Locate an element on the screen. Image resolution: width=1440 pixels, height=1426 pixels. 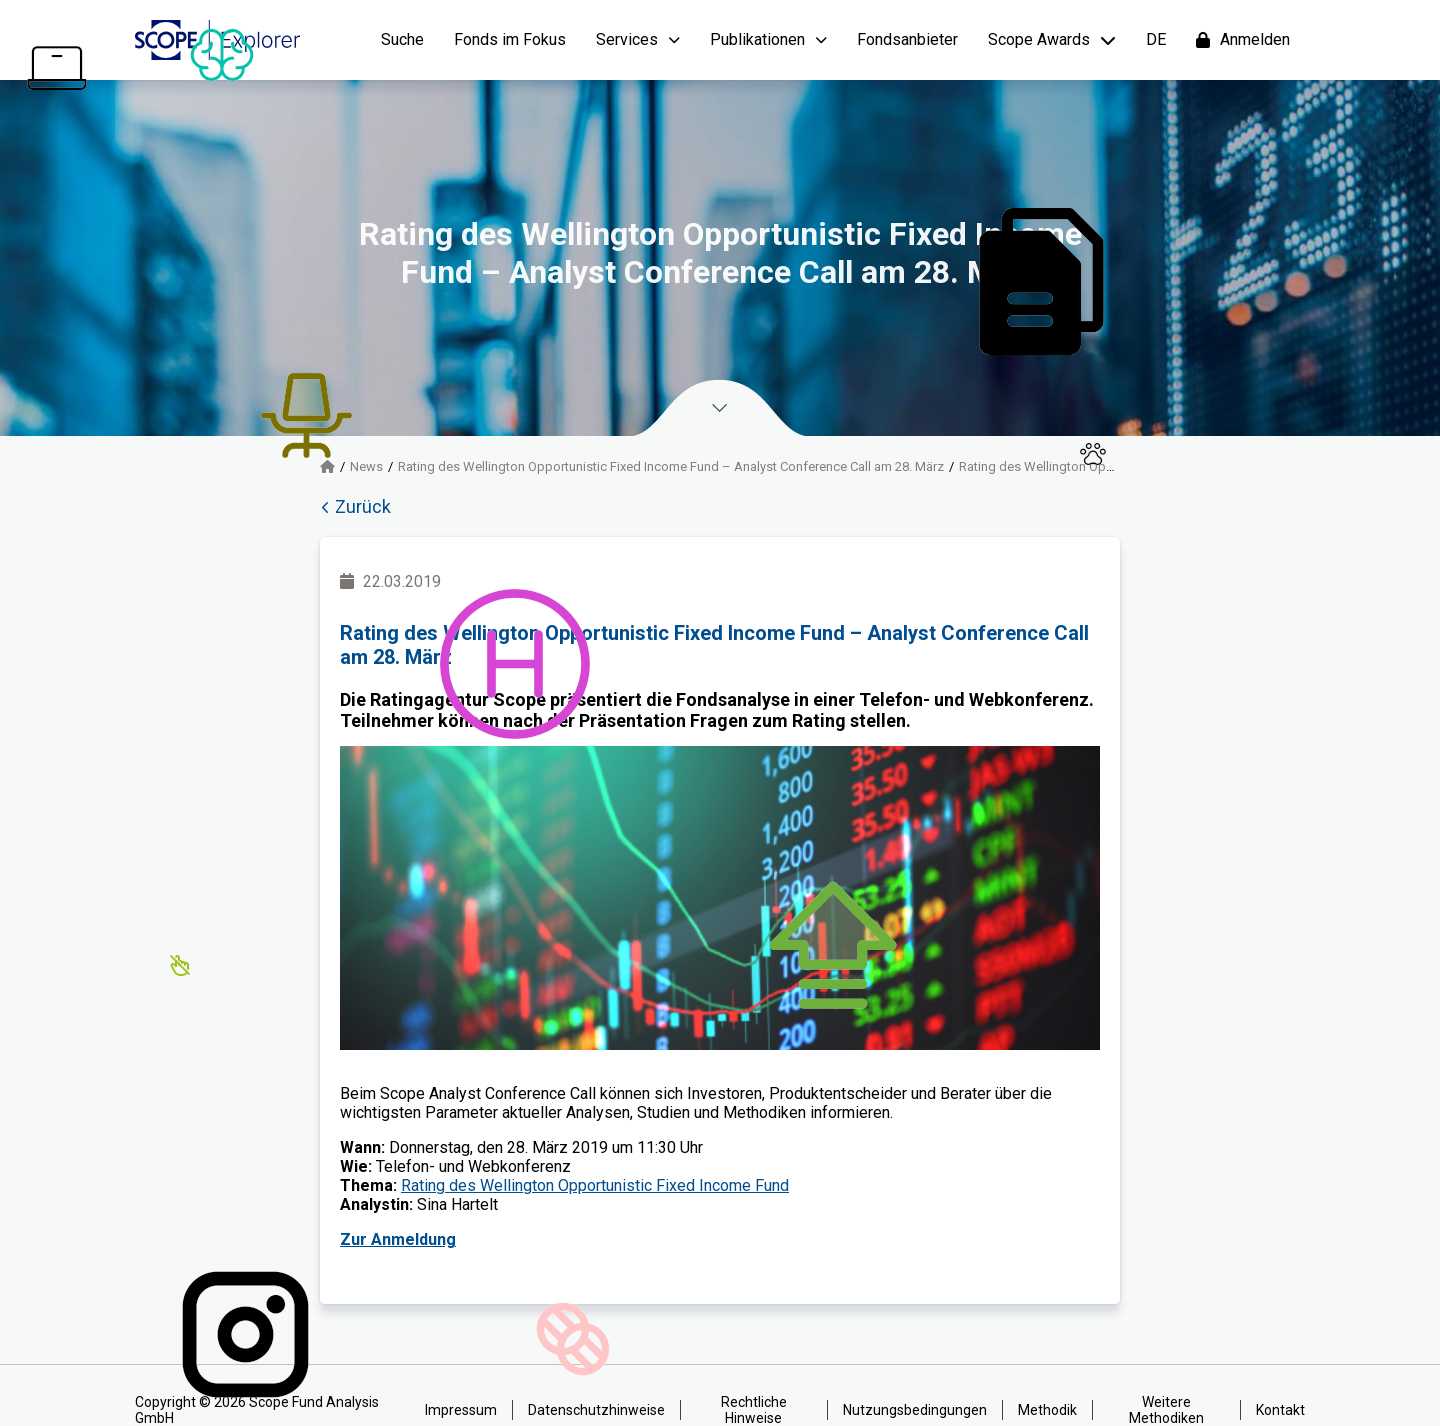
upload multiple files or items is located at coordinates (833, 950).